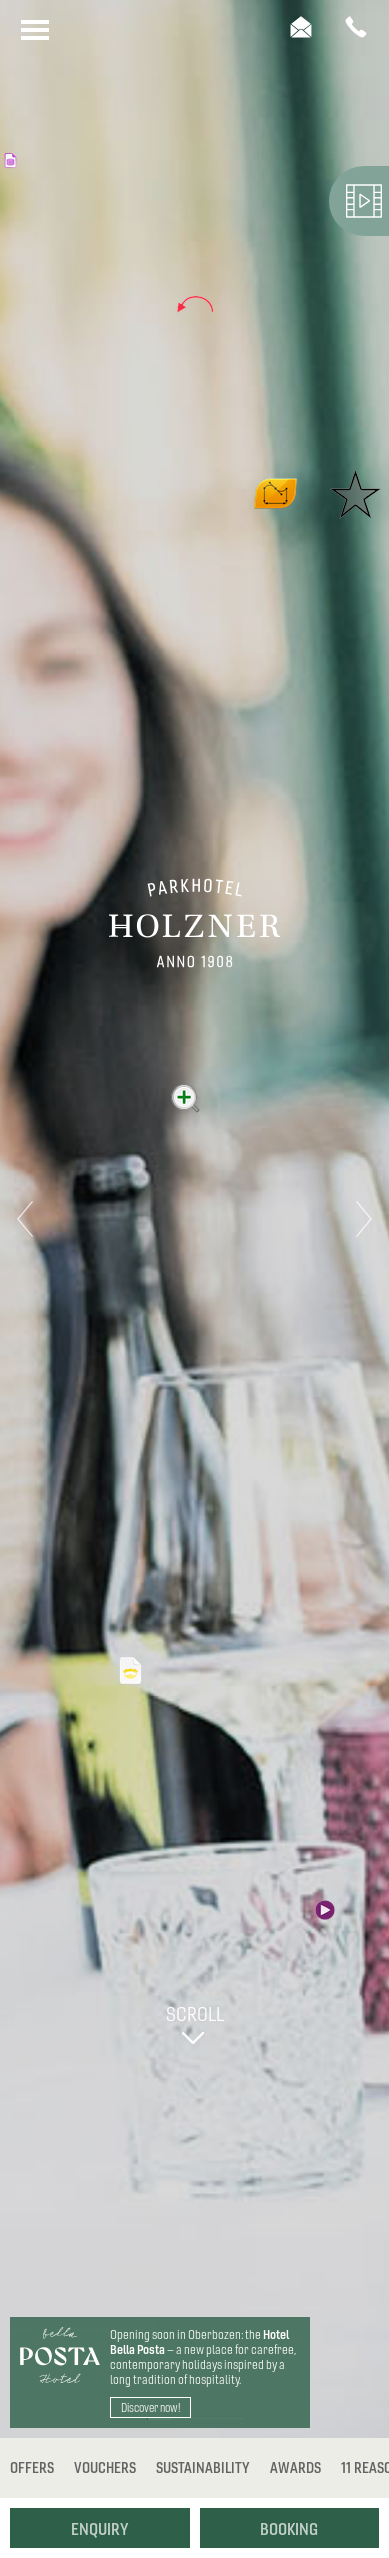 The width and height of the screenshot is (389, 2558). I want to click on zoom in on the current view, so click(185, 1098).